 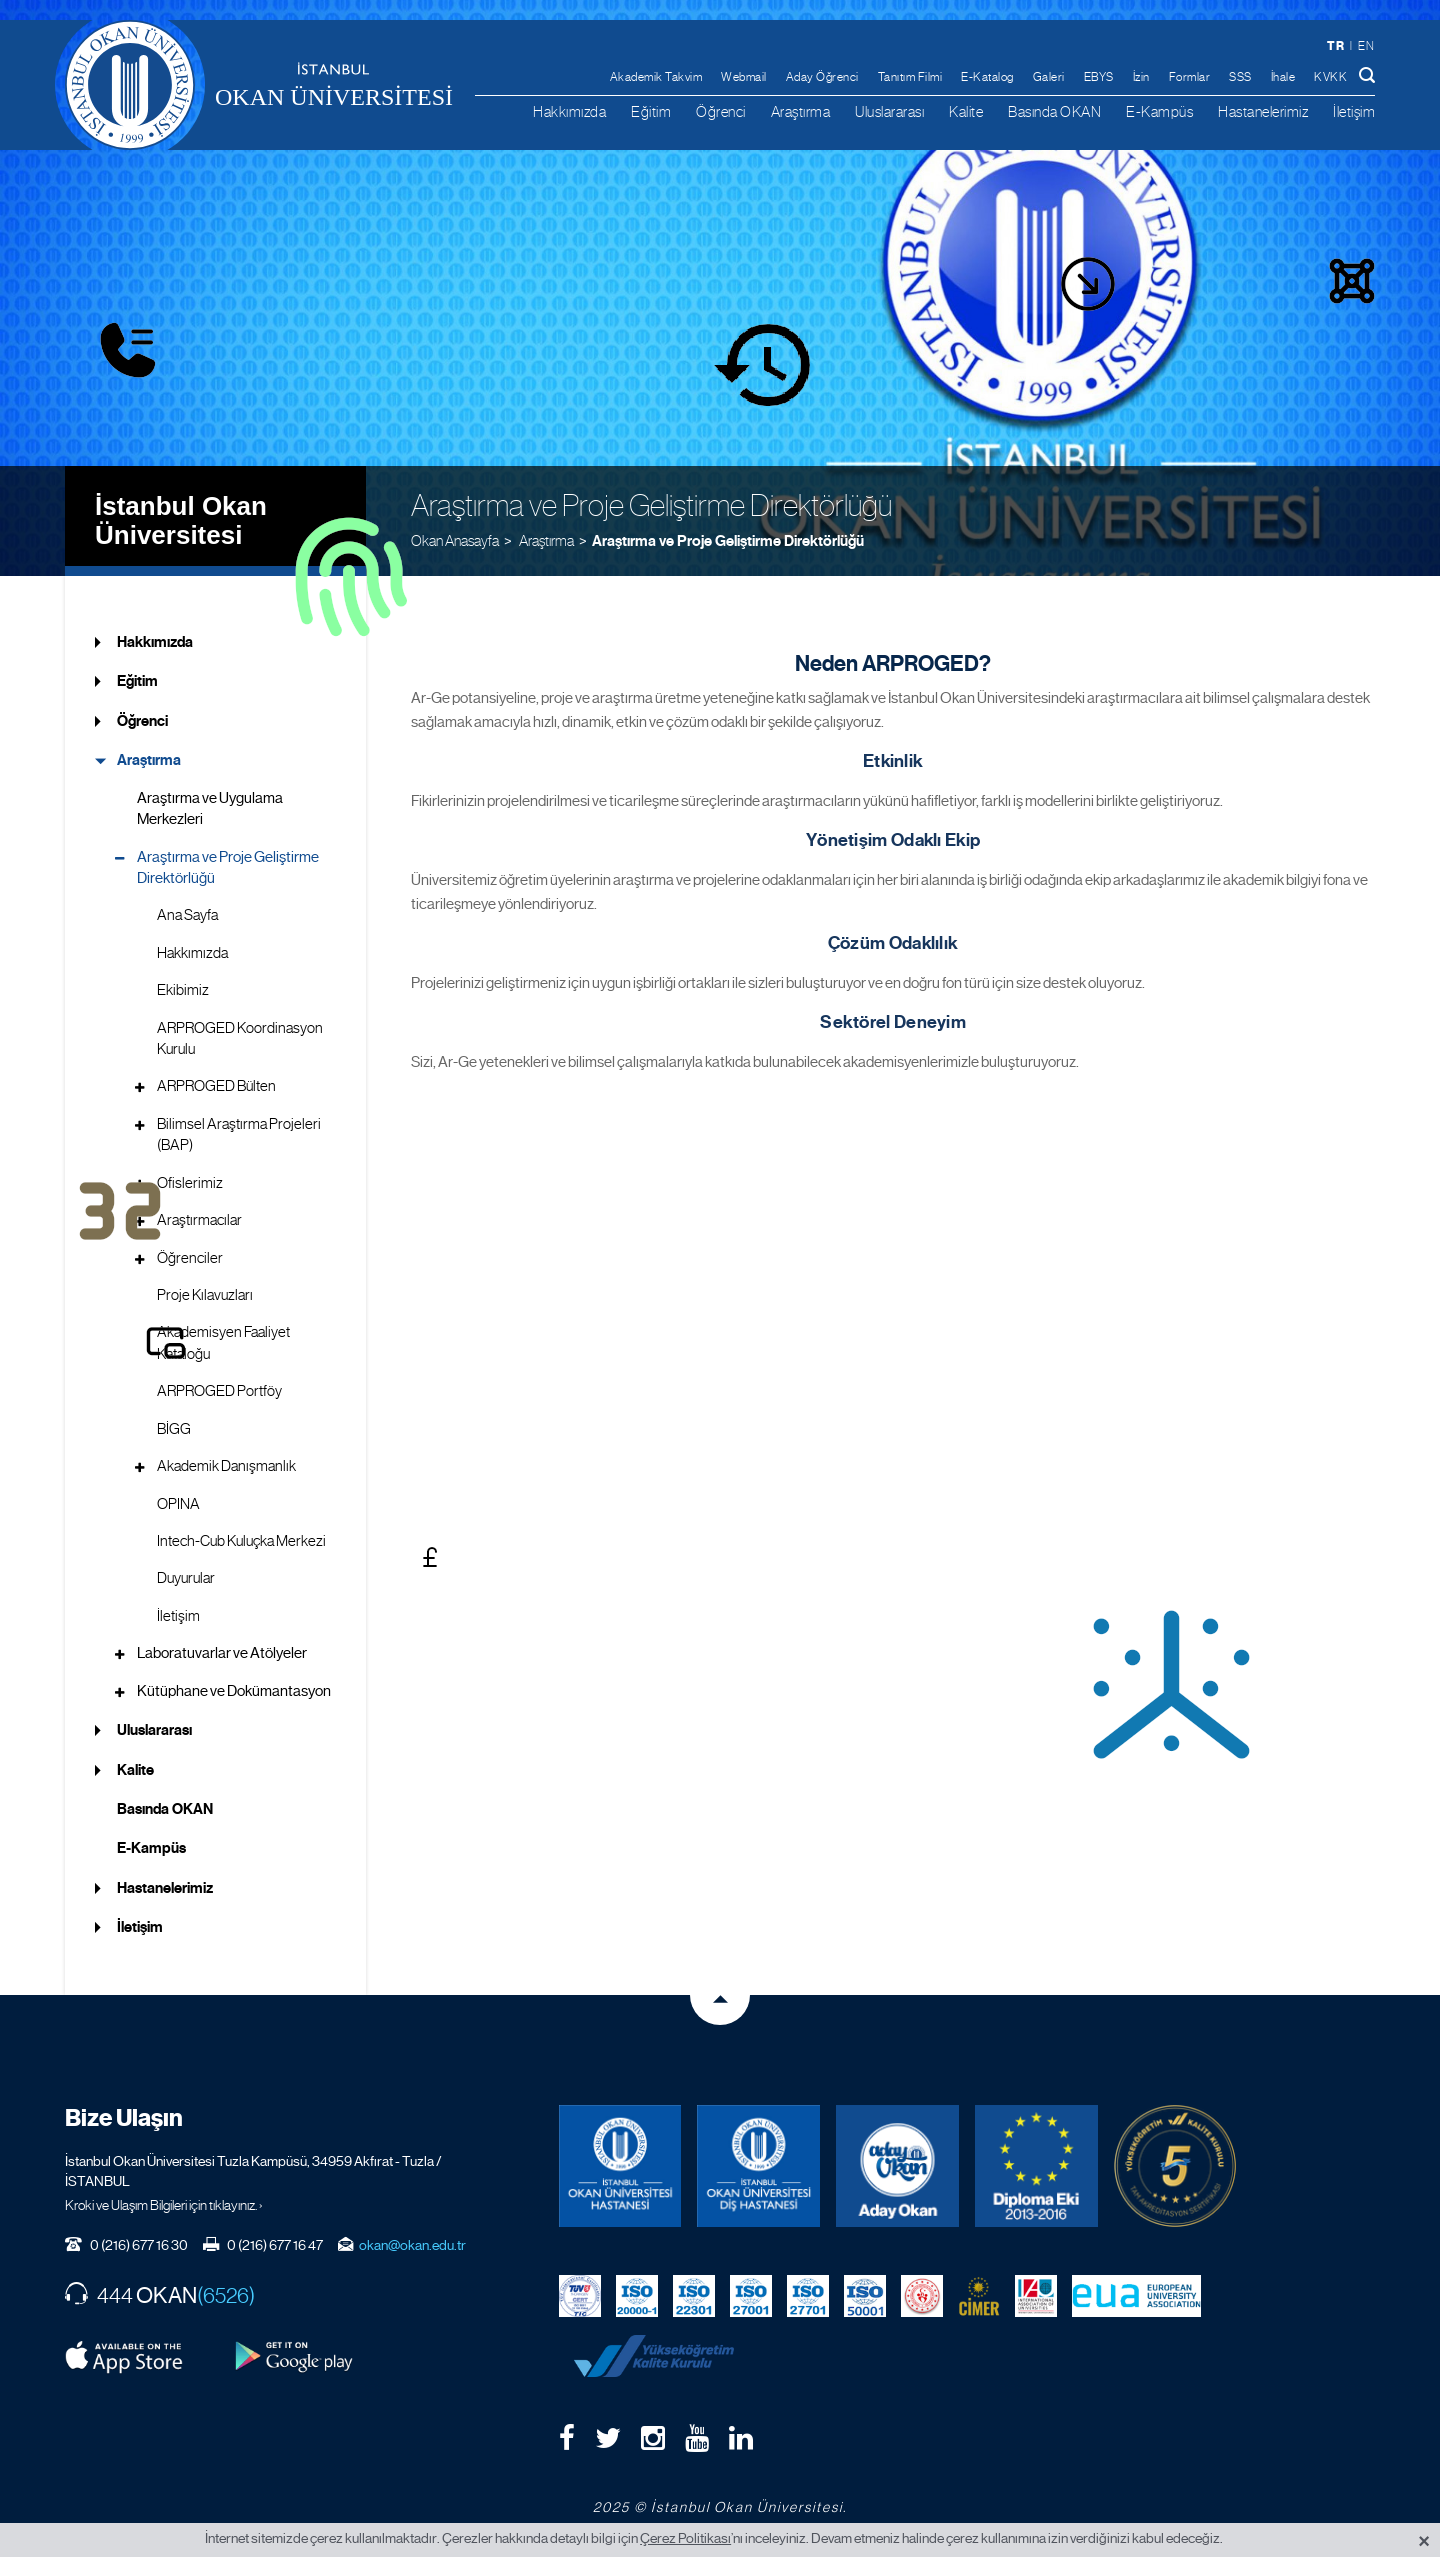 I want to click on view pricing in British pounds, so click(x=430, y=1557).